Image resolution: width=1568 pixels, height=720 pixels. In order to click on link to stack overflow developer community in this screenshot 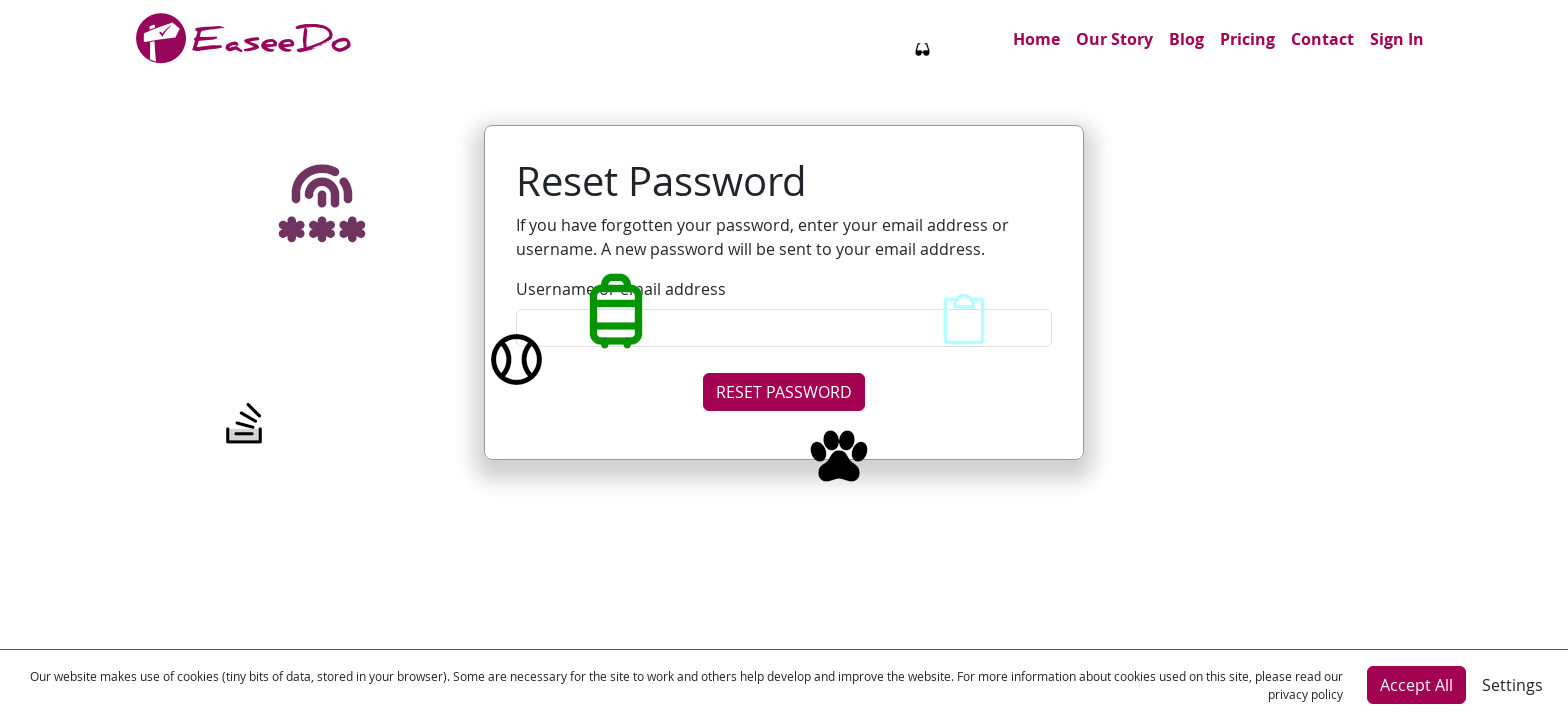, I will do `click(244, 424)`.